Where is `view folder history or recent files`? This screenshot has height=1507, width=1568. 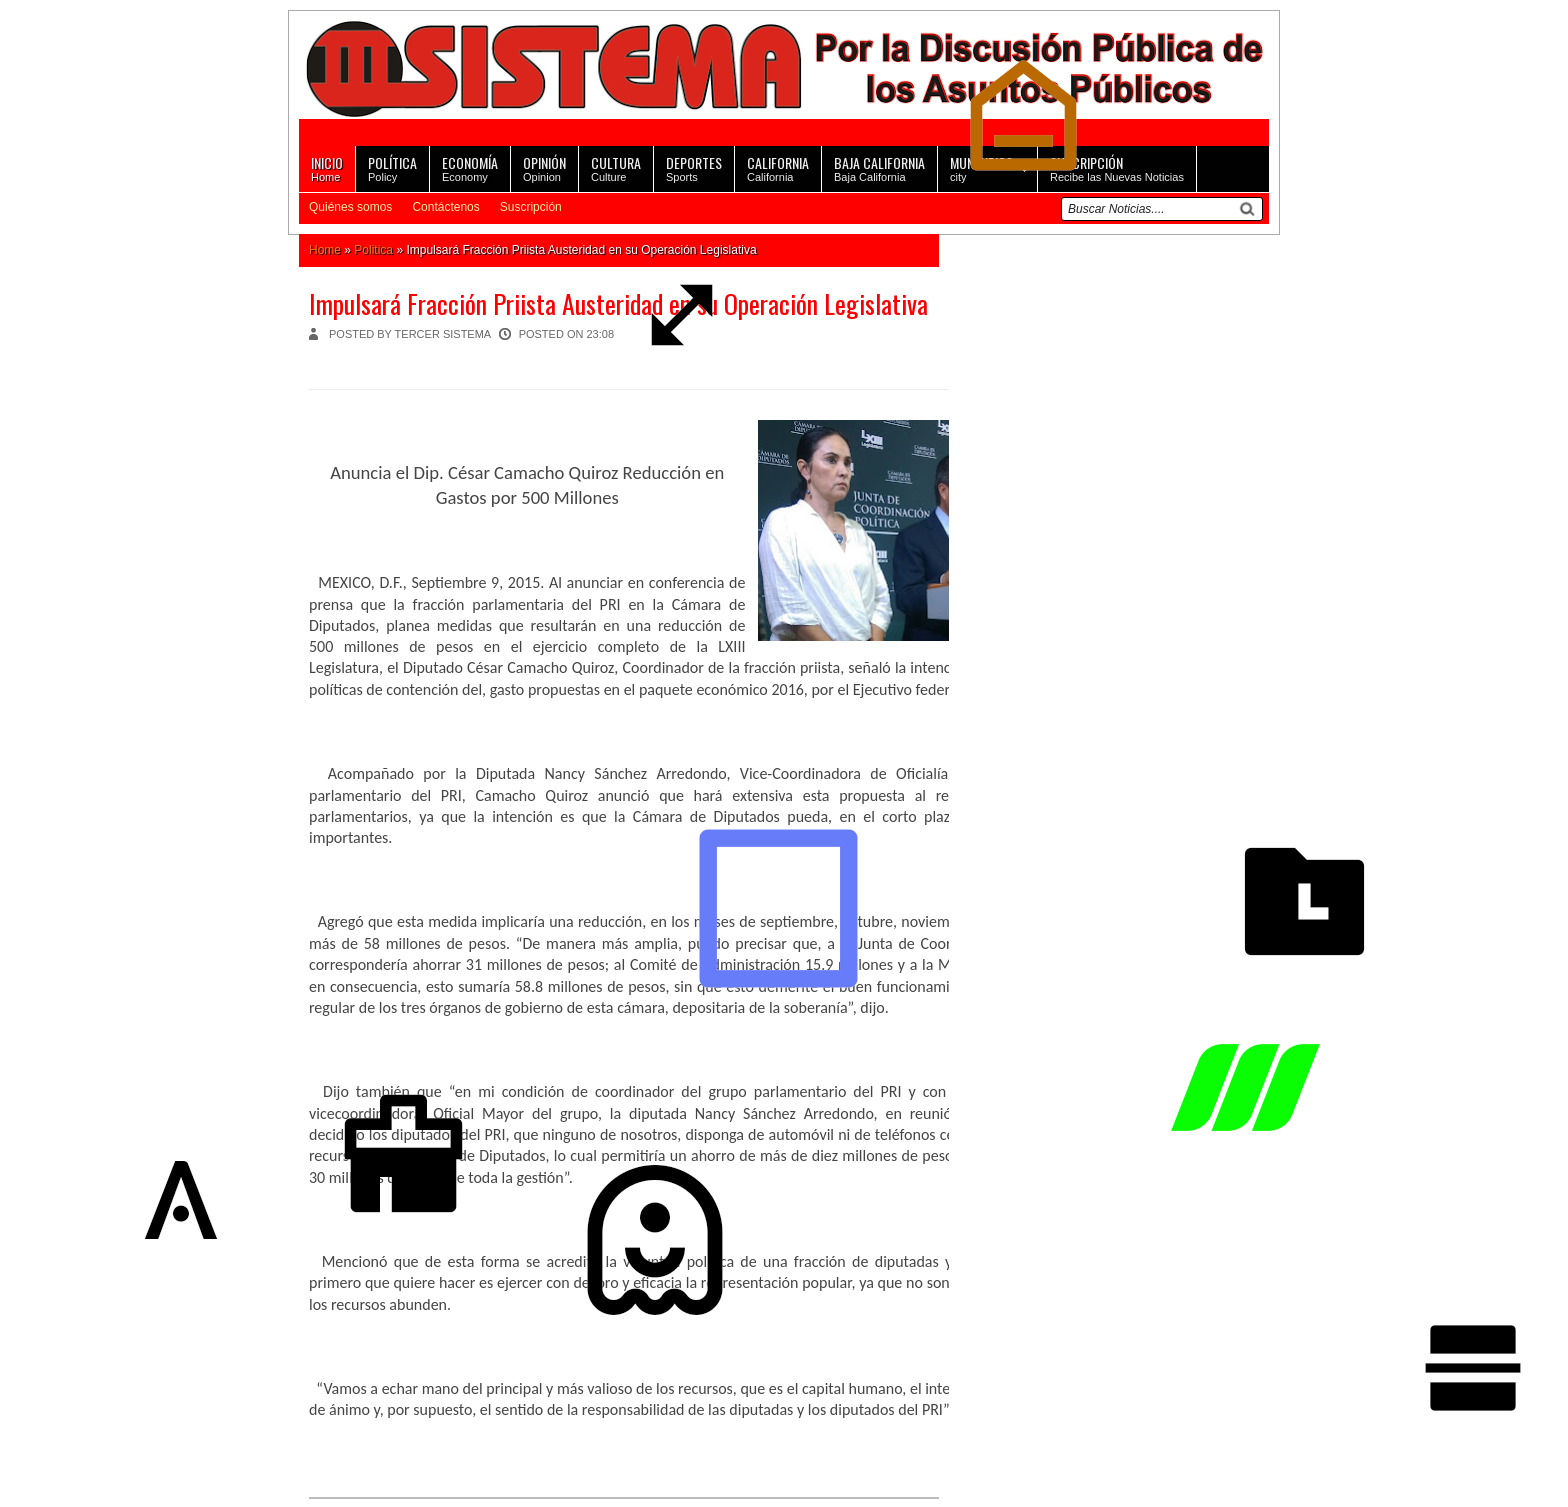 view folder history or recent files is located at coordinates (1304, 901).